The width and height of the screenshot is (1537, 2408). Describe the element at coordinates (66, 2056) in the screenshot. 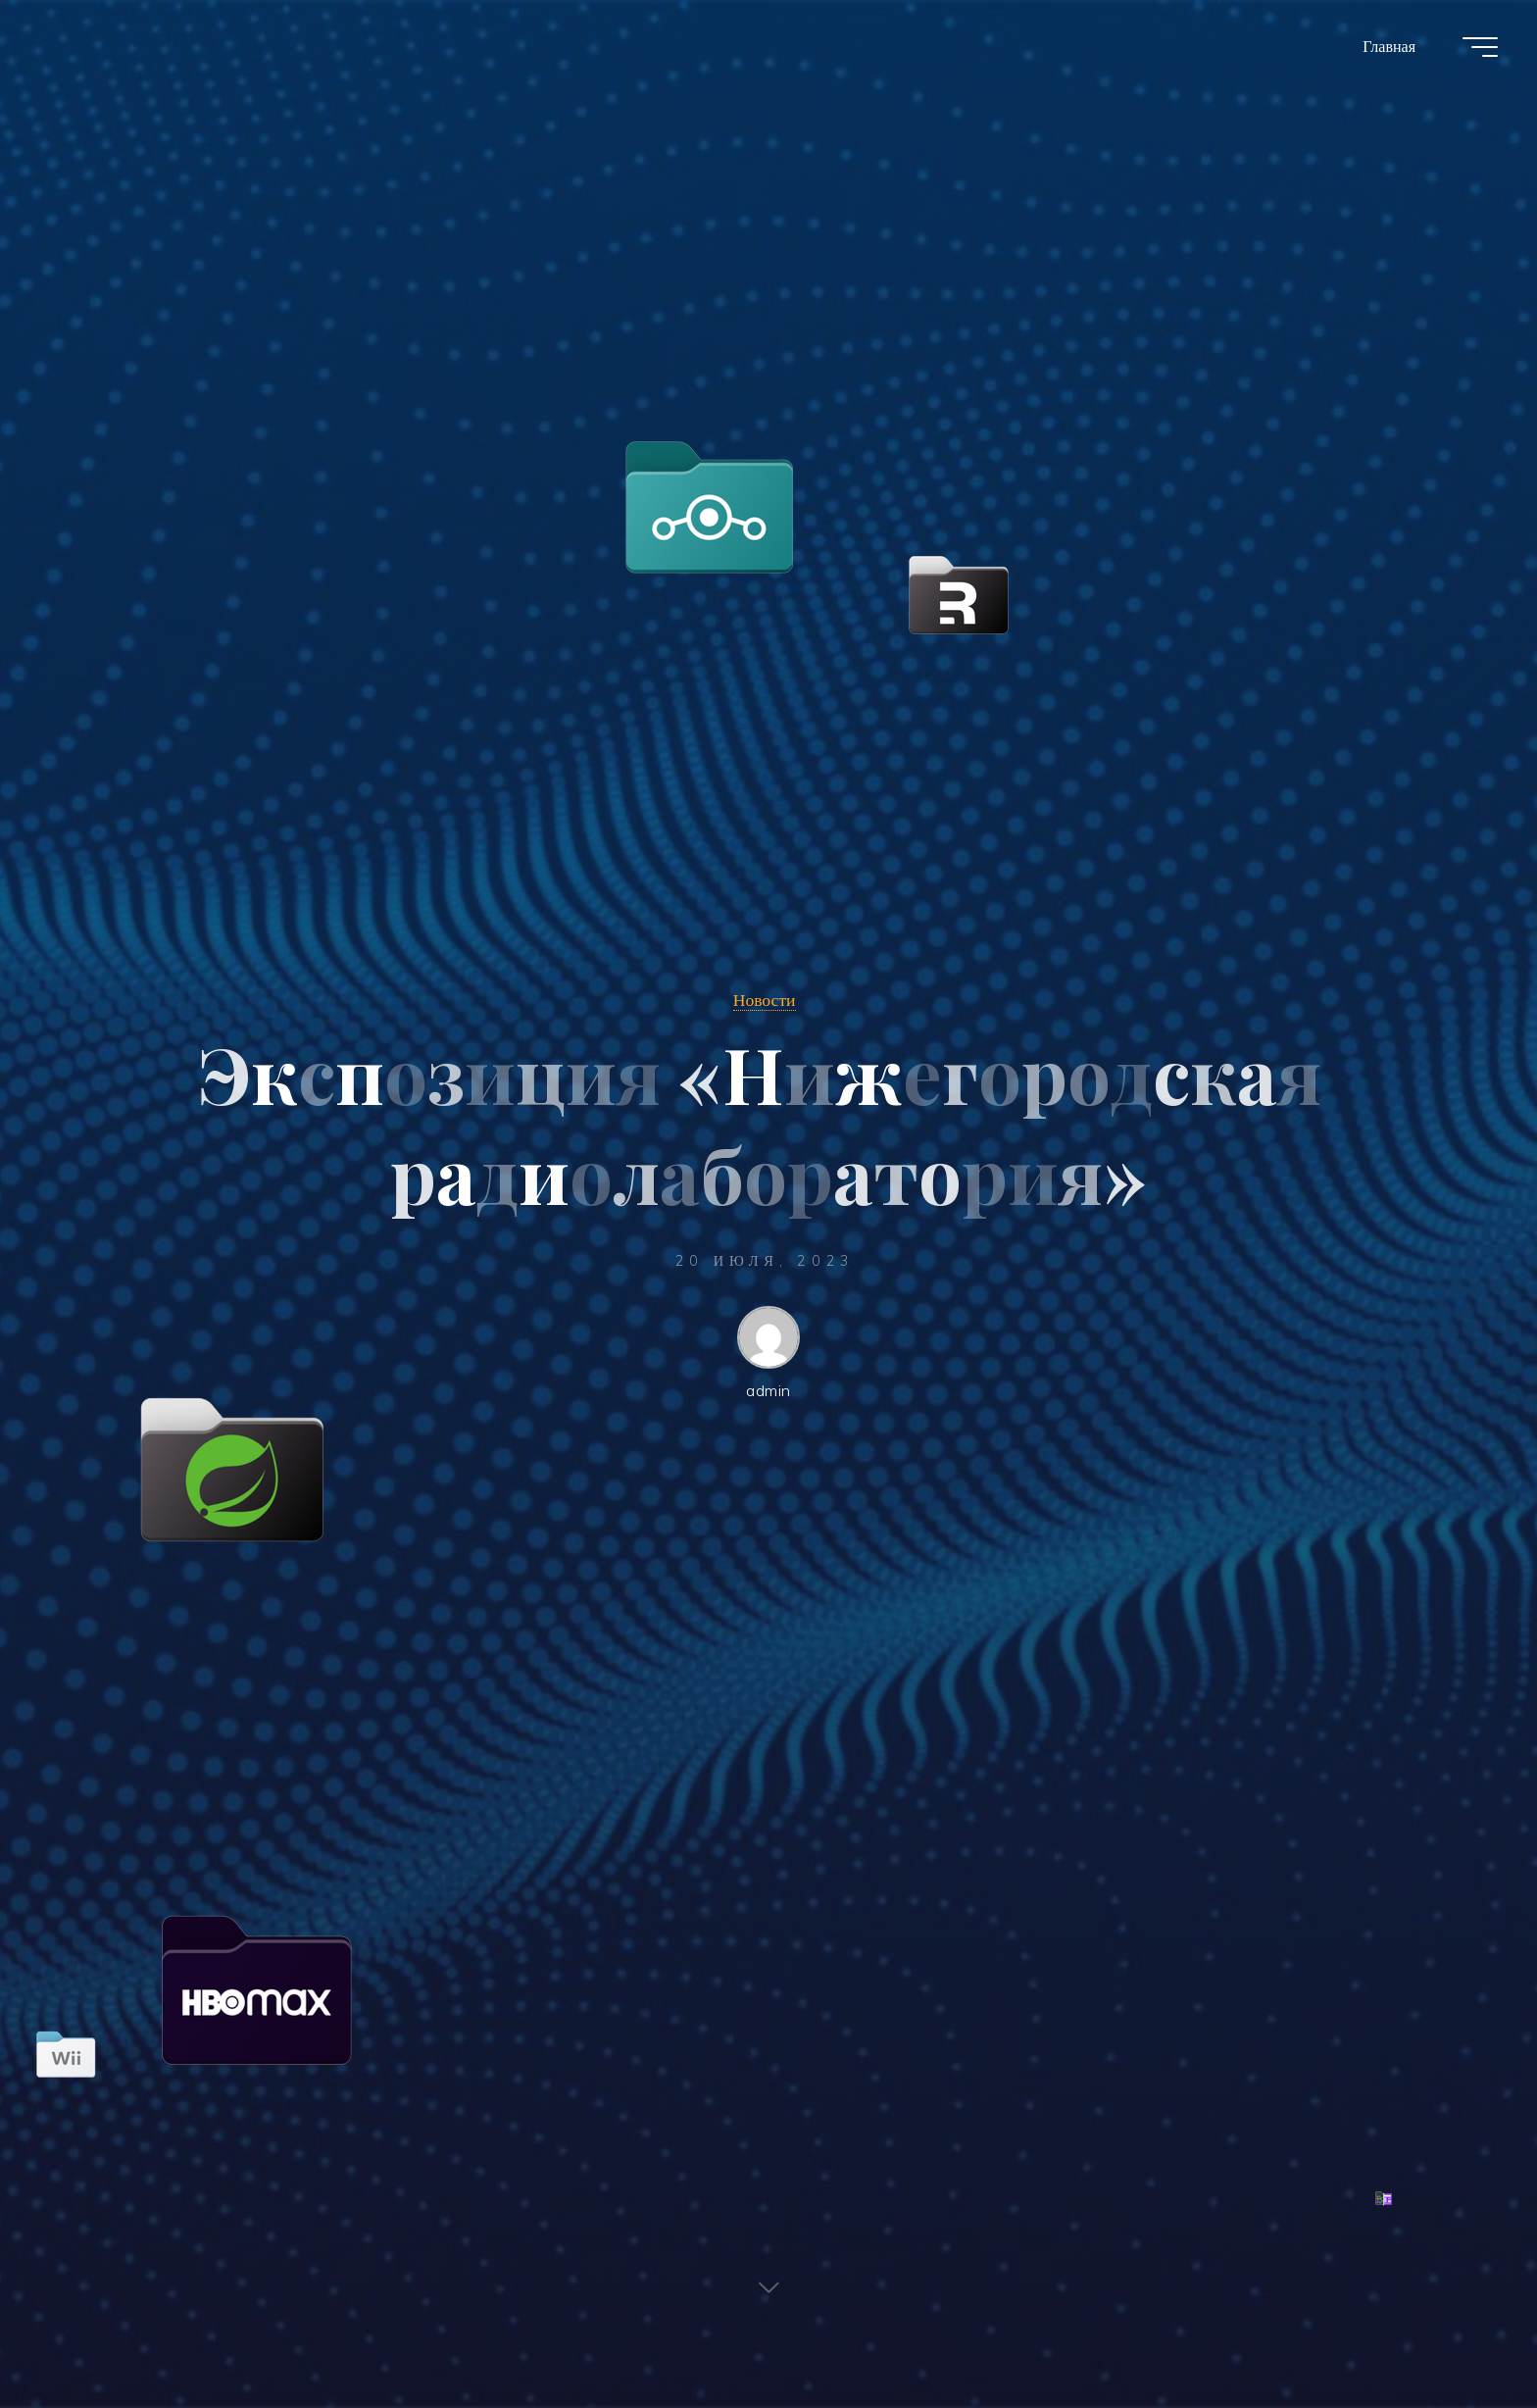

I see `folder for nintendo wii related files and games` at that location.